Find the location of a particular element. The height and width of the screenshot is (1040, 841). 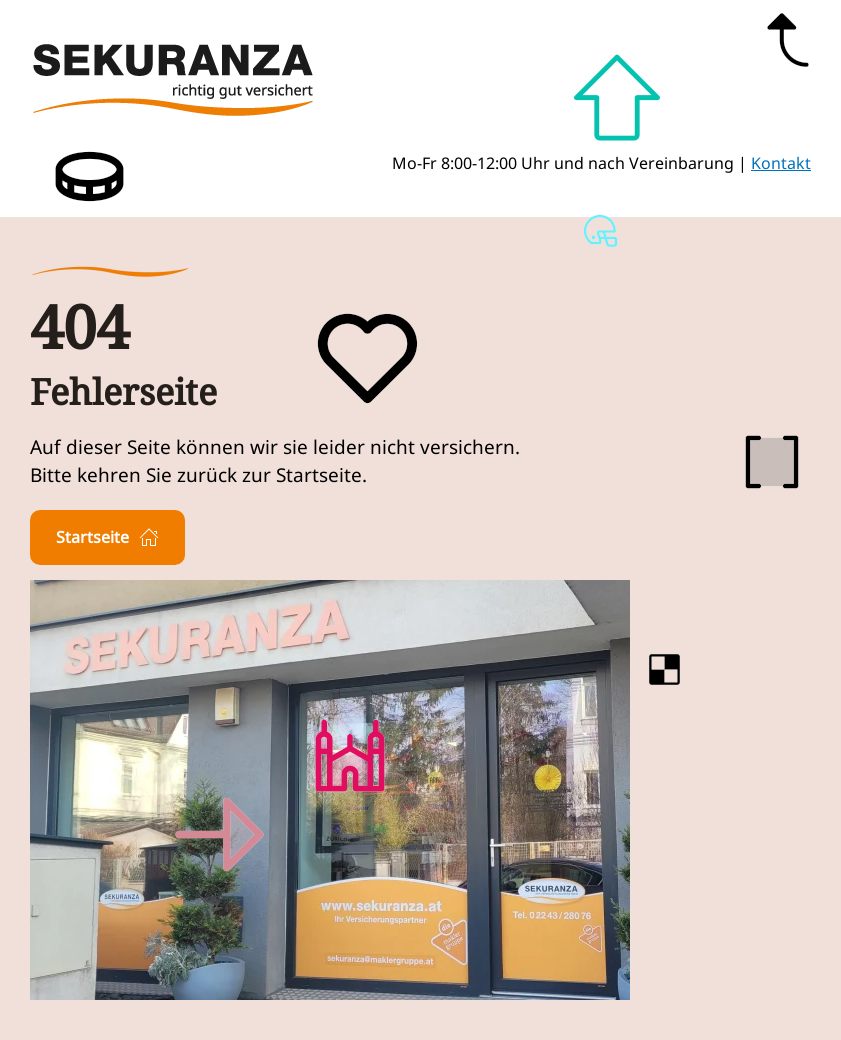

view your coin balance or currency is located at coordinates (89, 176).